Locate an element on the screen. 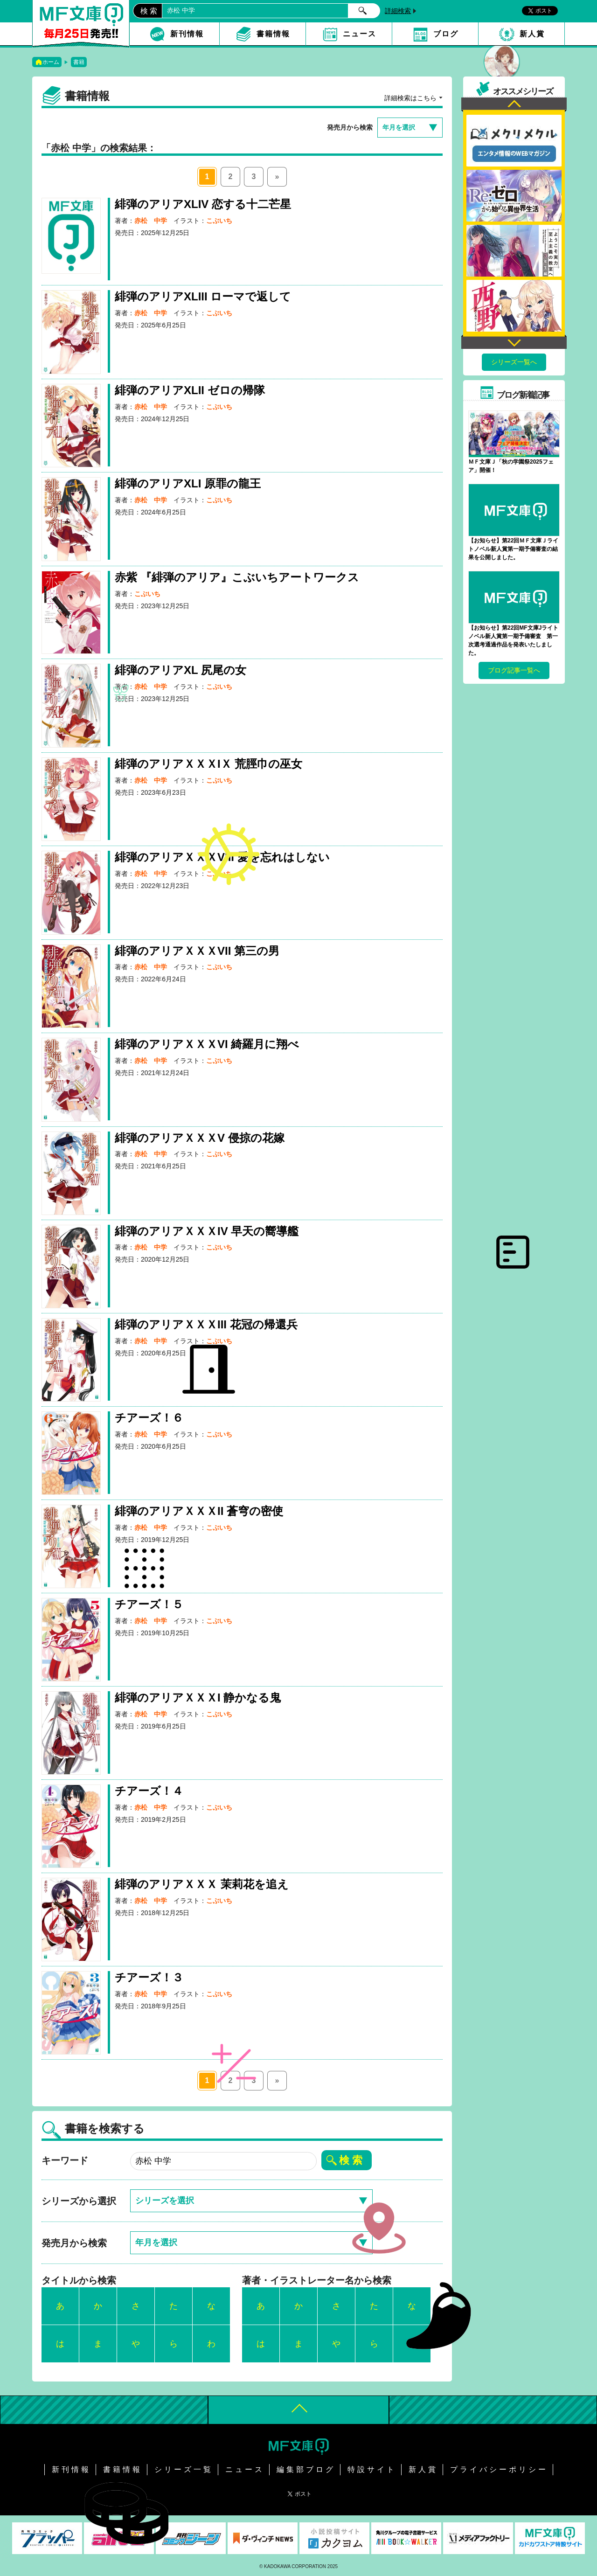 The width and height of the screenshot is (597, 2576). log out or exit the application is located at coordinates (208, 1369).